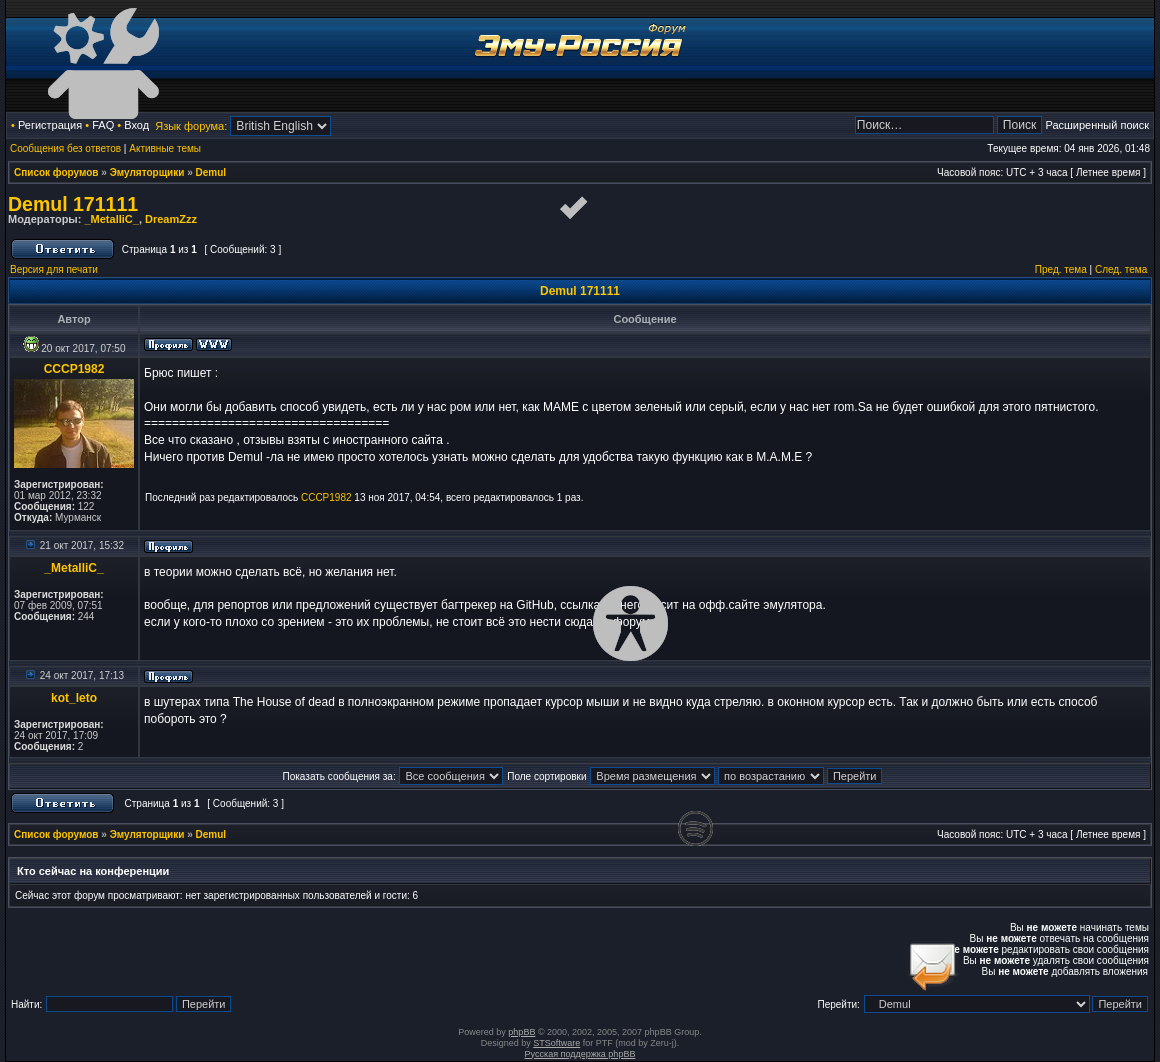 This screenshot has width=1160, height=1062. Describe the element at coordinates (103, 63) in the screenshot. I see `access miscellaneous settings or preferences` at that location.